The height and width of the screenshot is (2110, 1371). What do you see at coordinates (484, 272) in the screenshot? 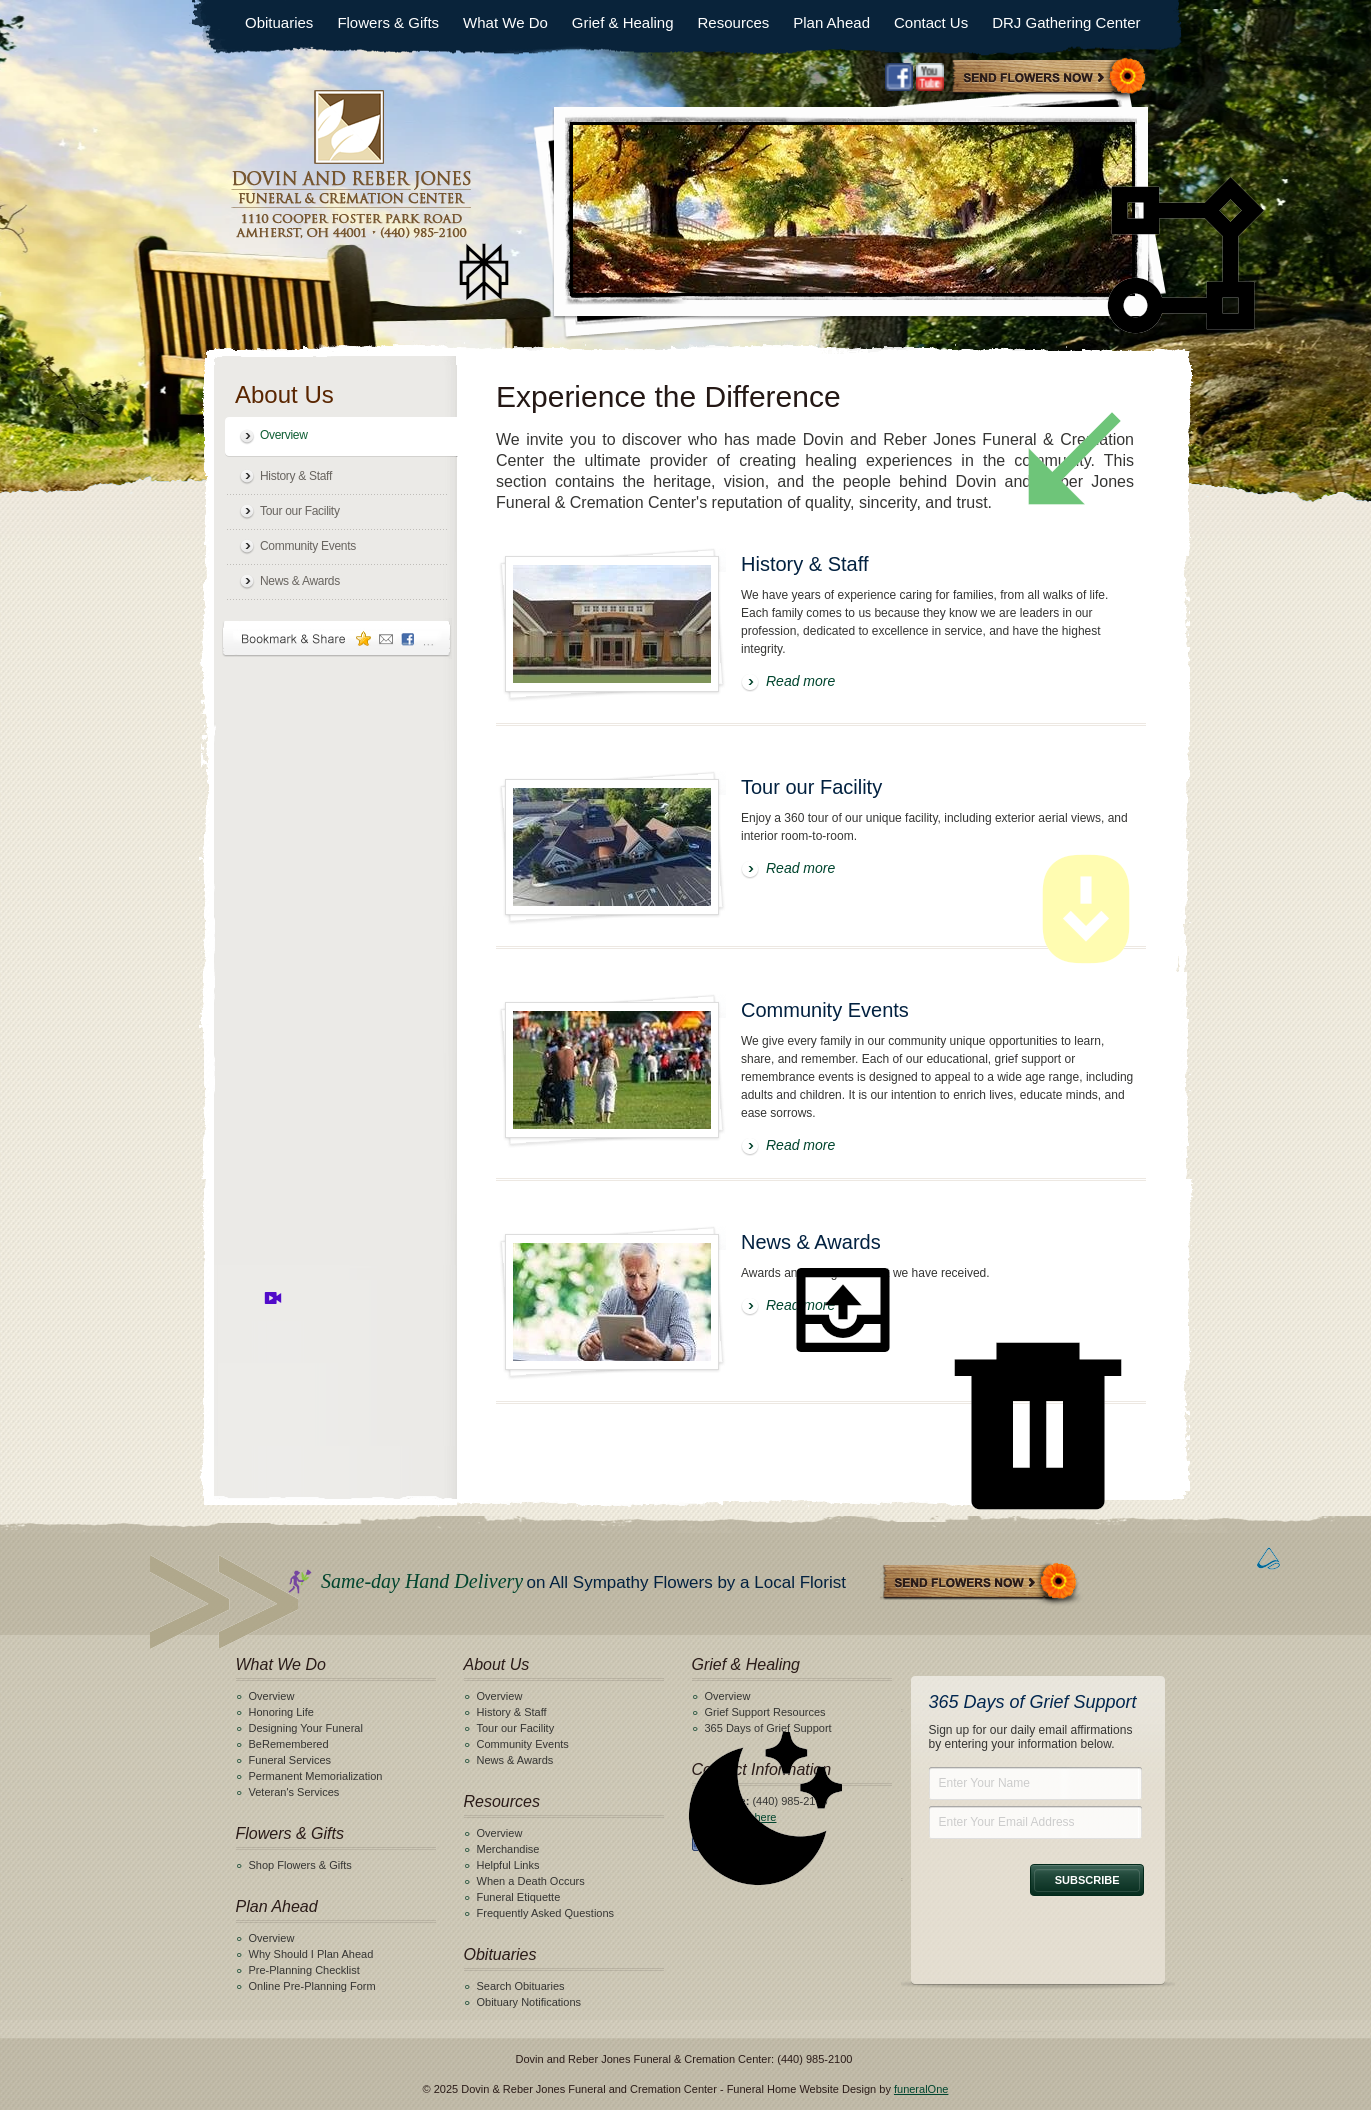
I see `open the perplexity AI app` at bounding box center [484, 272].